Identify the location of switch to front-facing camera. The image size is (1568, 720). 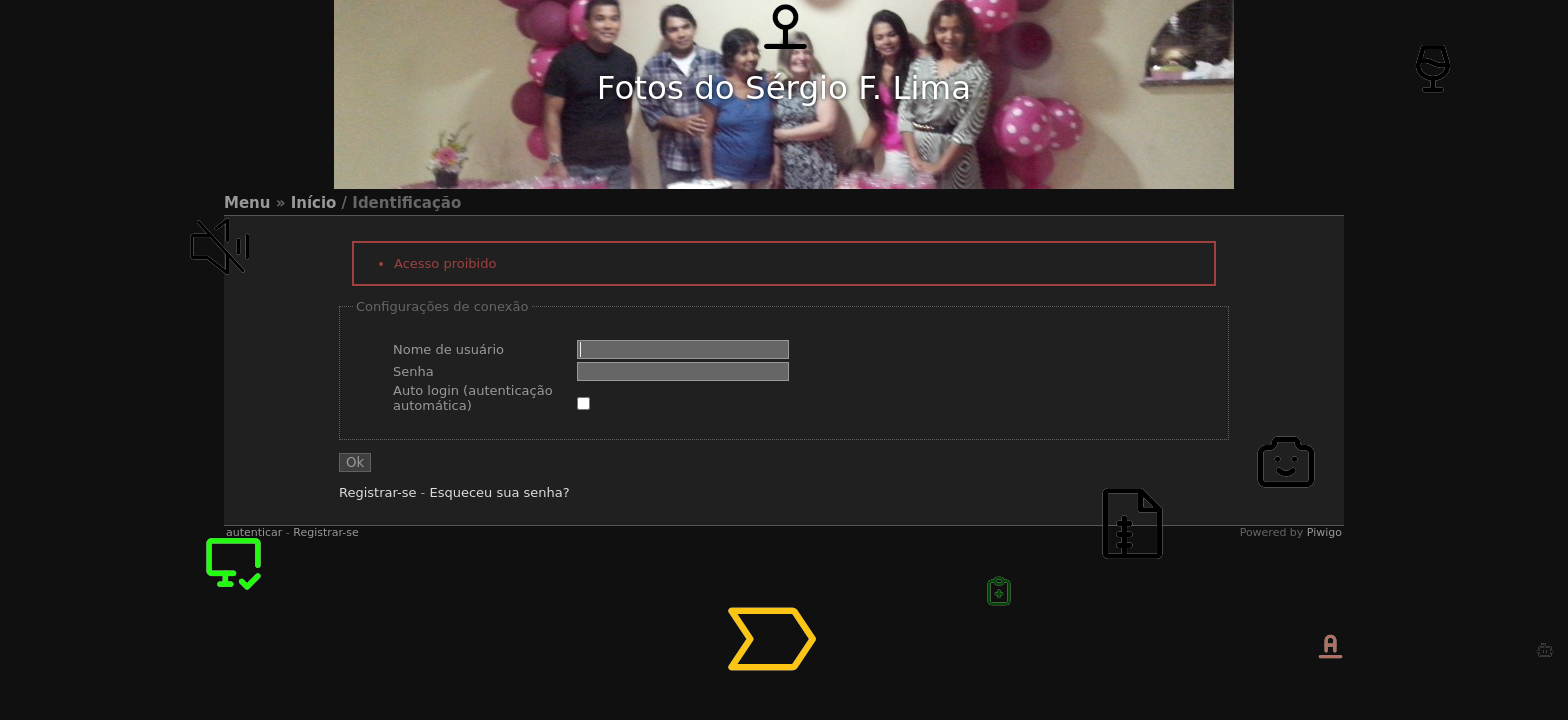
(1286, 462).